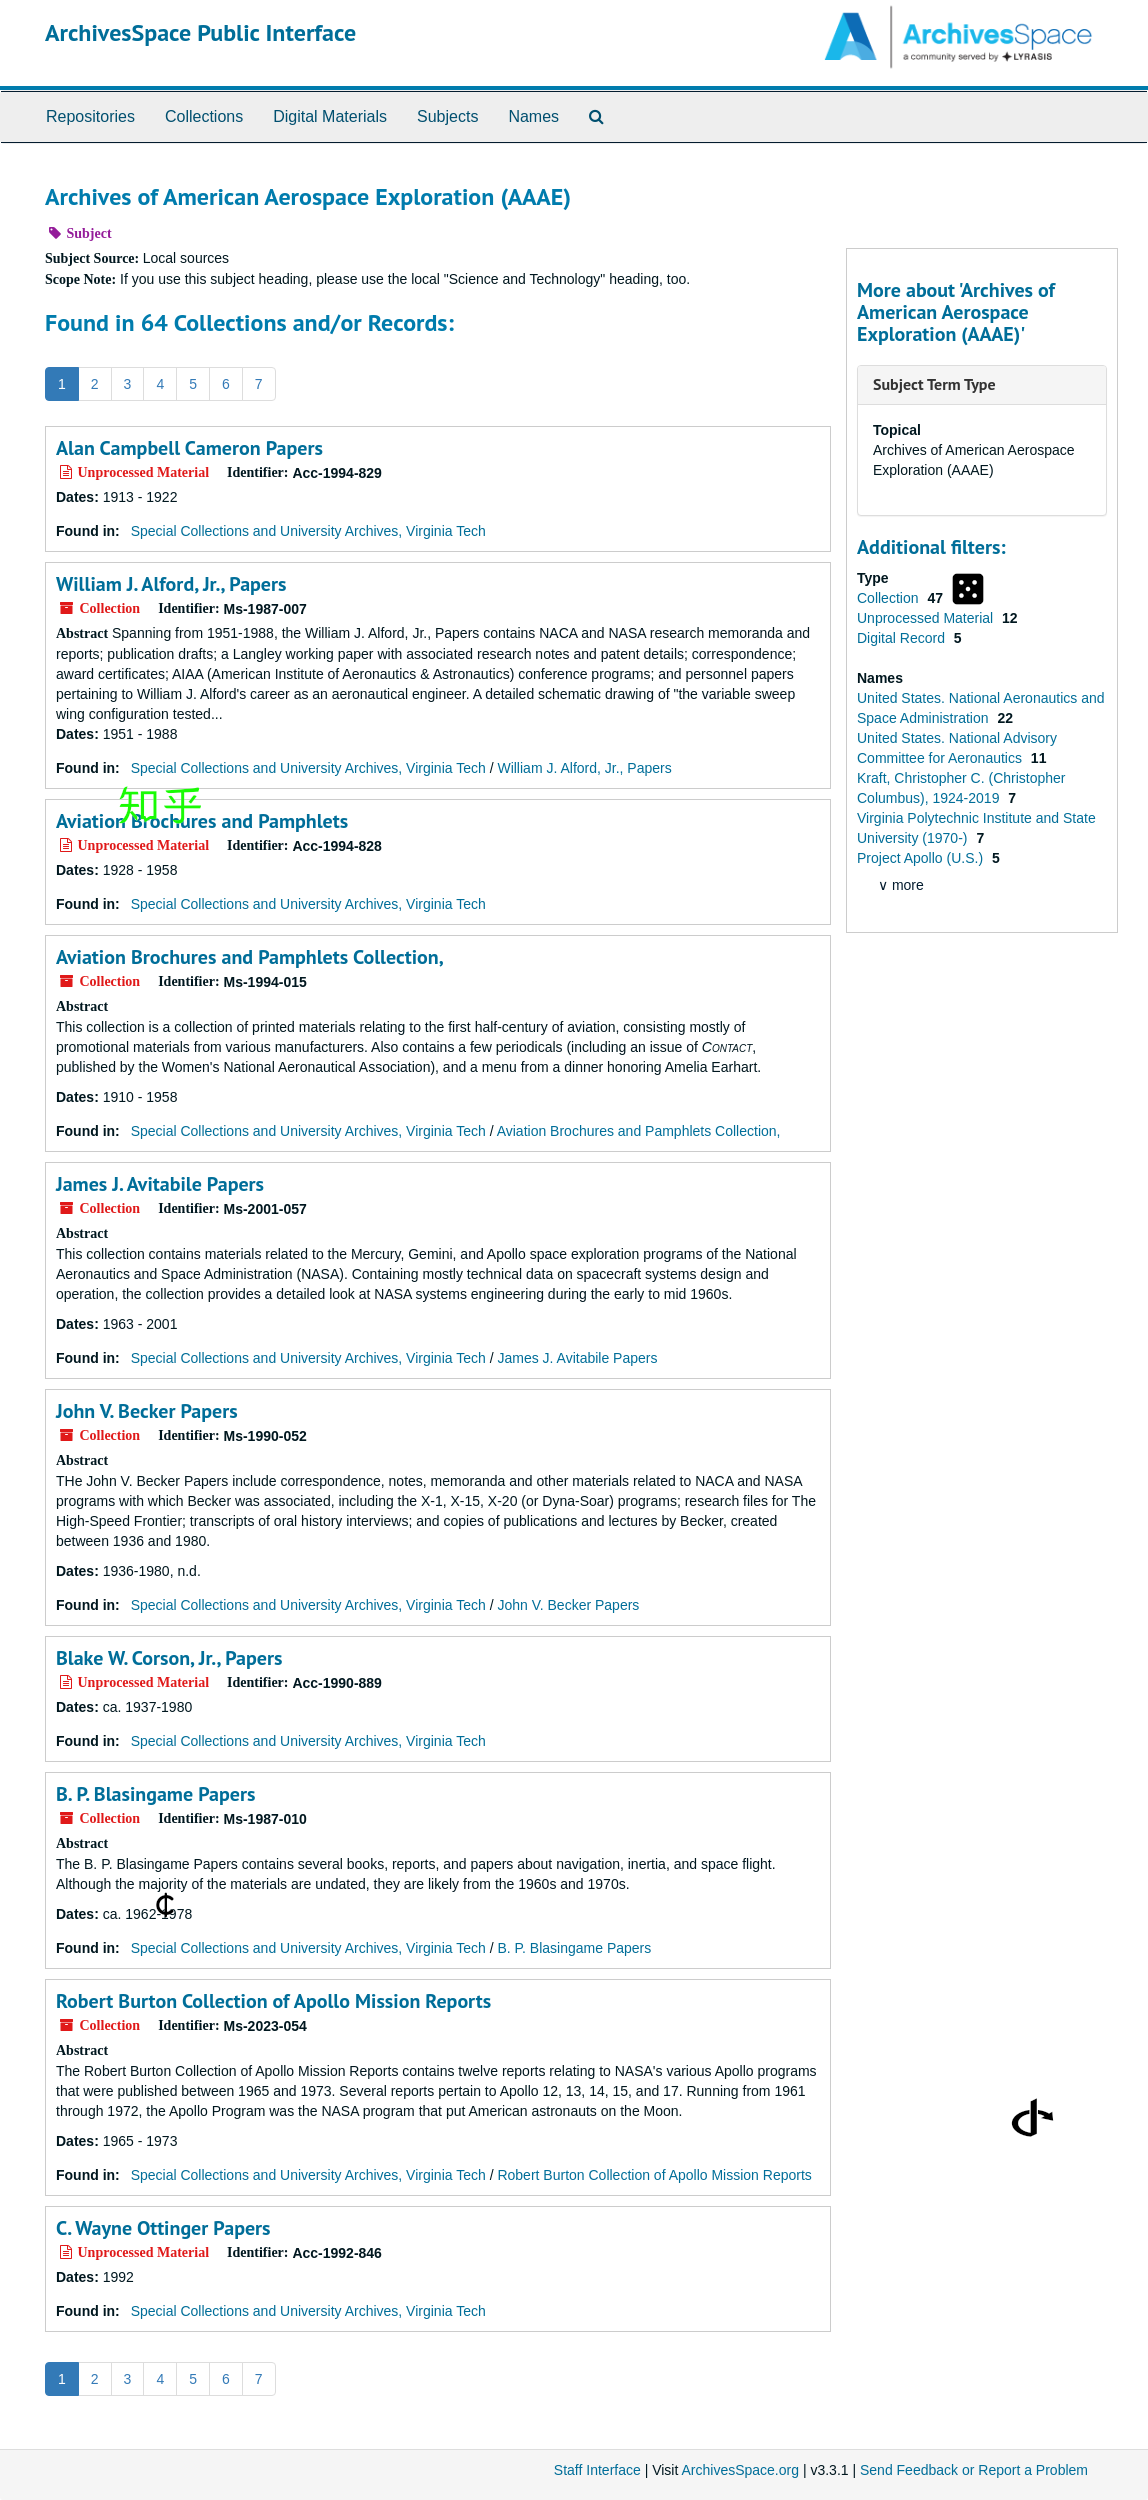 This screenshot has width=1148, height=2500. I want to click on sign in with OpenID authentication, so click(1032, 2117).